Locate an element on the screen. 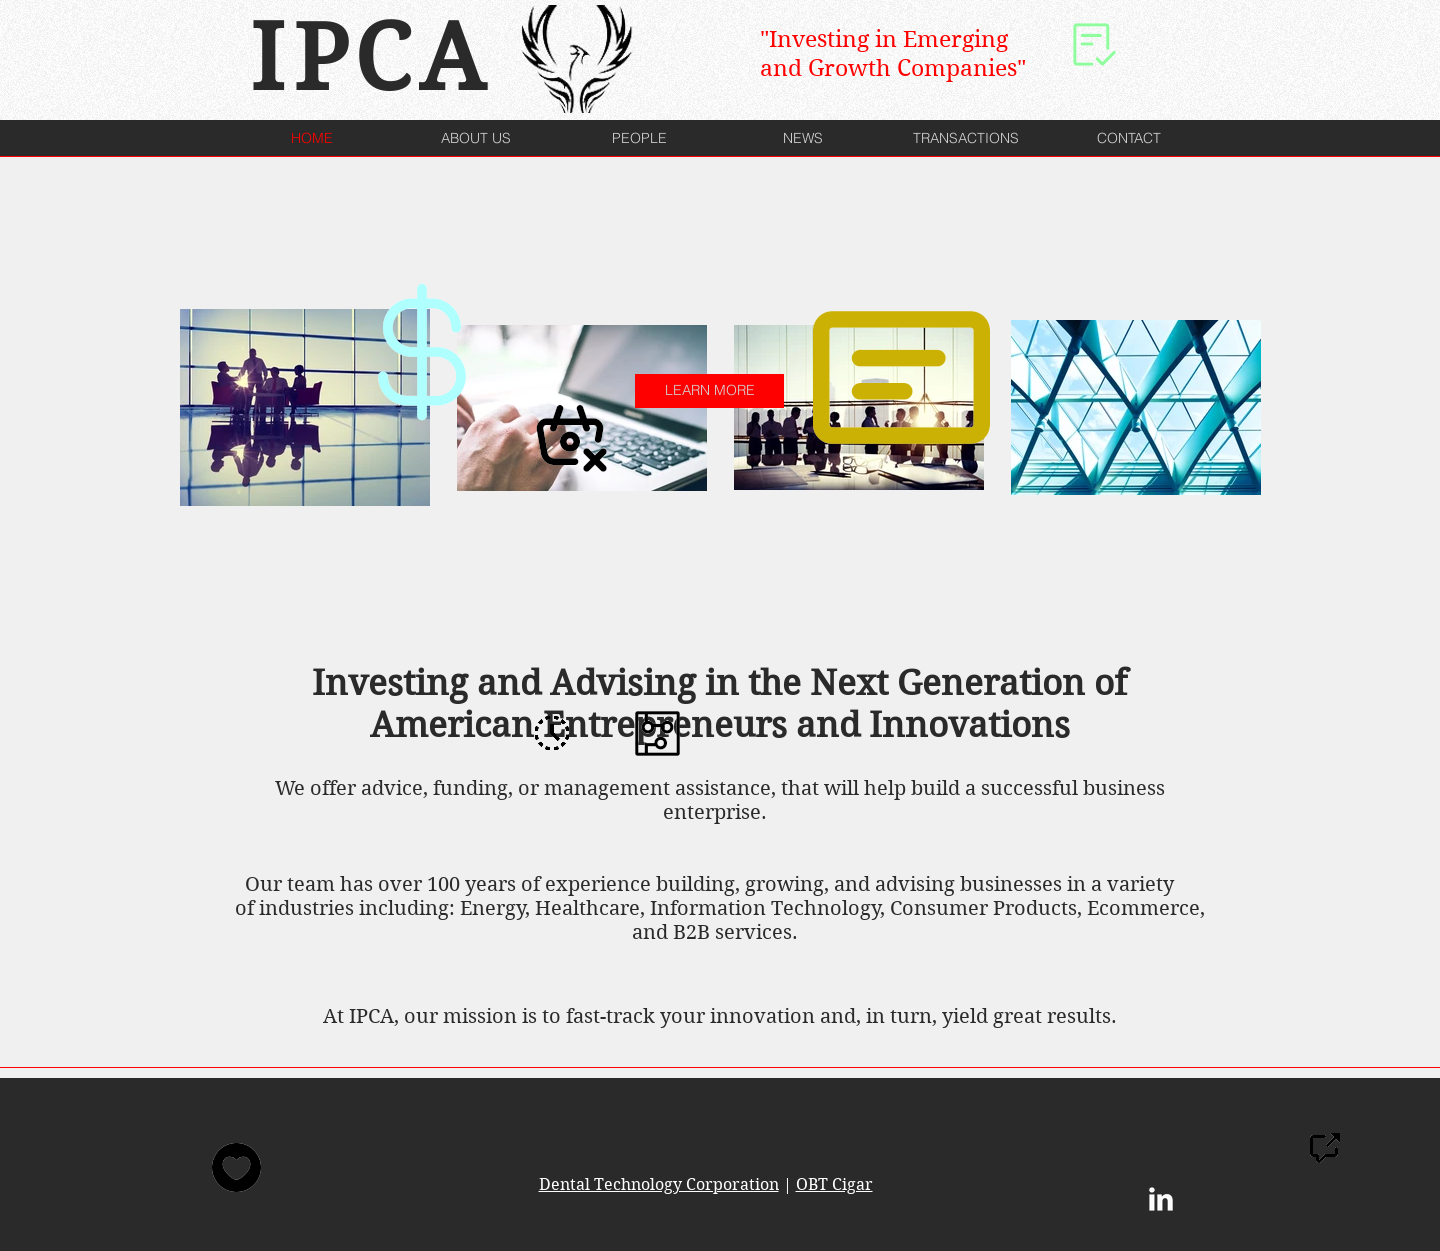 The width and height of the screenshot is (1440, 1251). indicates history tracking is disabled is located at coordinates (552, 733).